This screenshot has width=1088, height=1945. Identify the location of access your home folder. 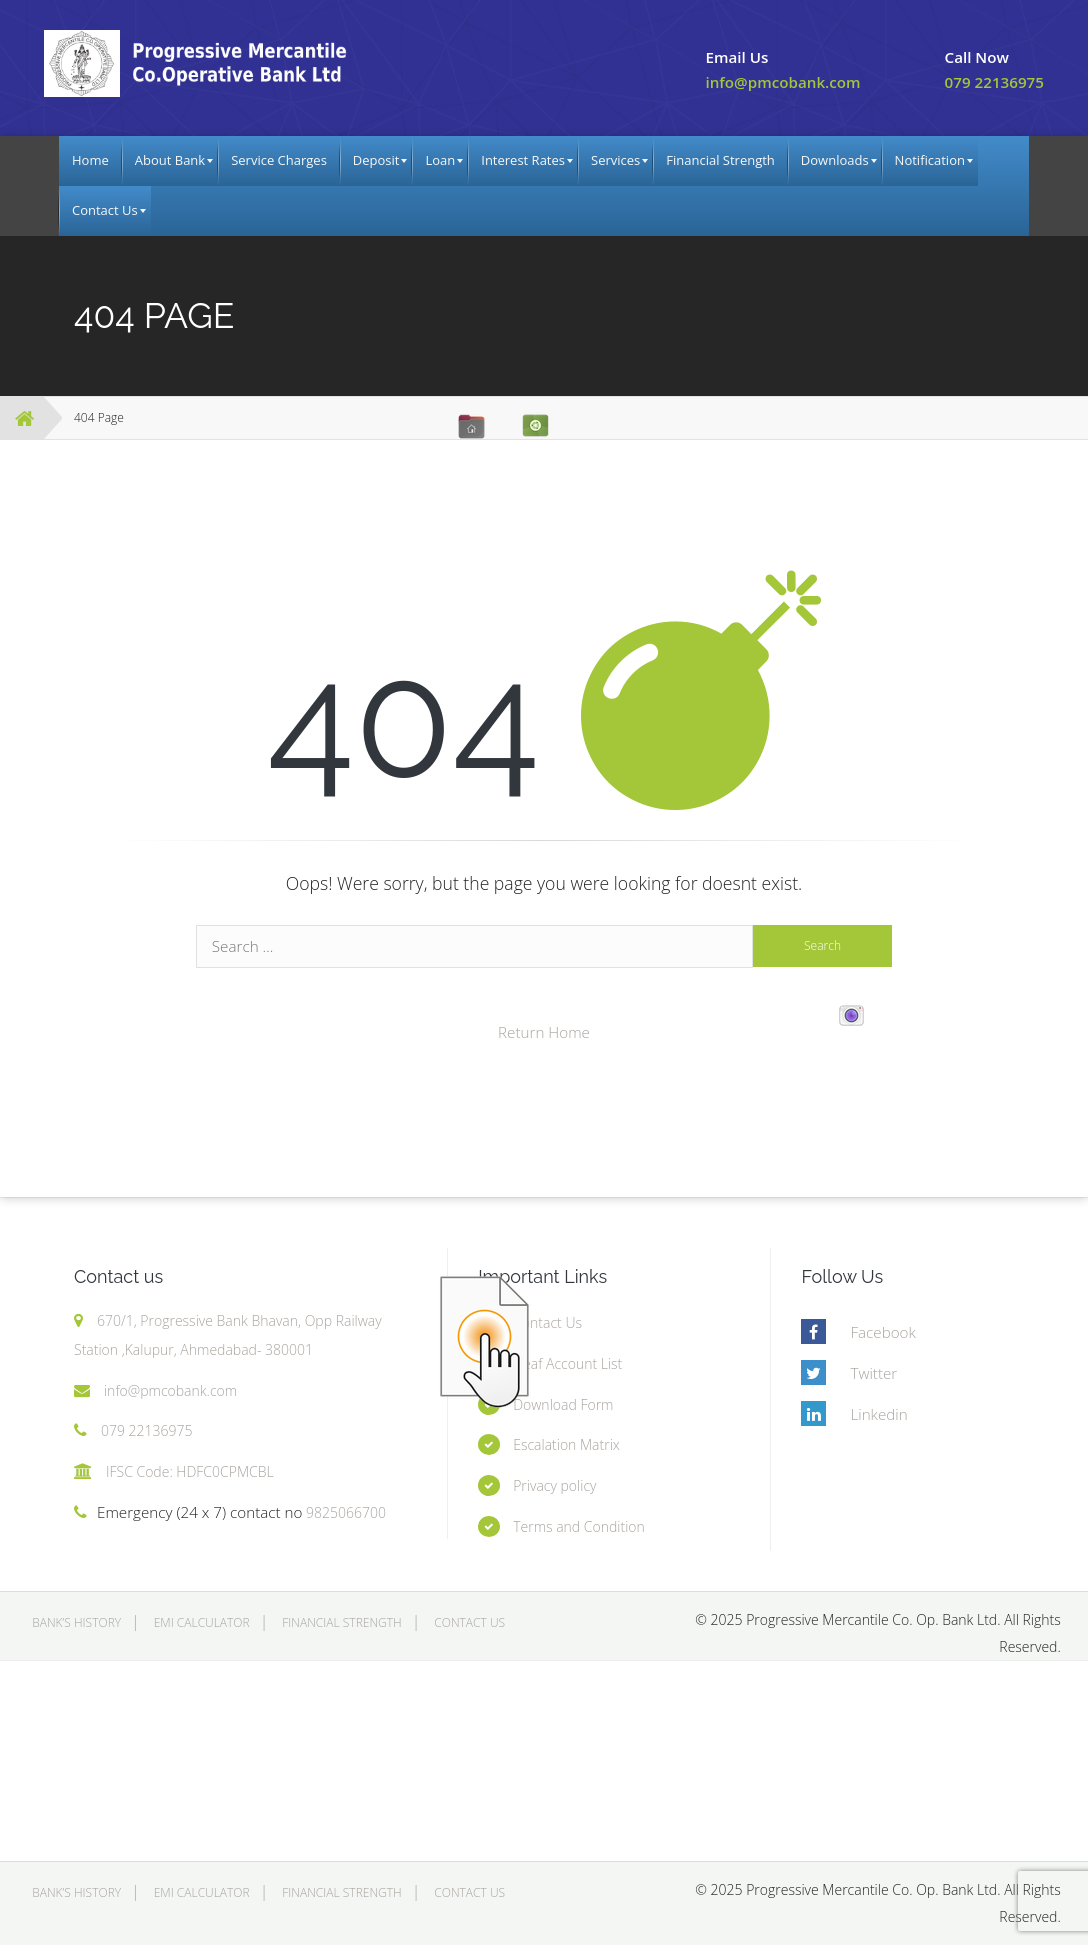
(471, 426).